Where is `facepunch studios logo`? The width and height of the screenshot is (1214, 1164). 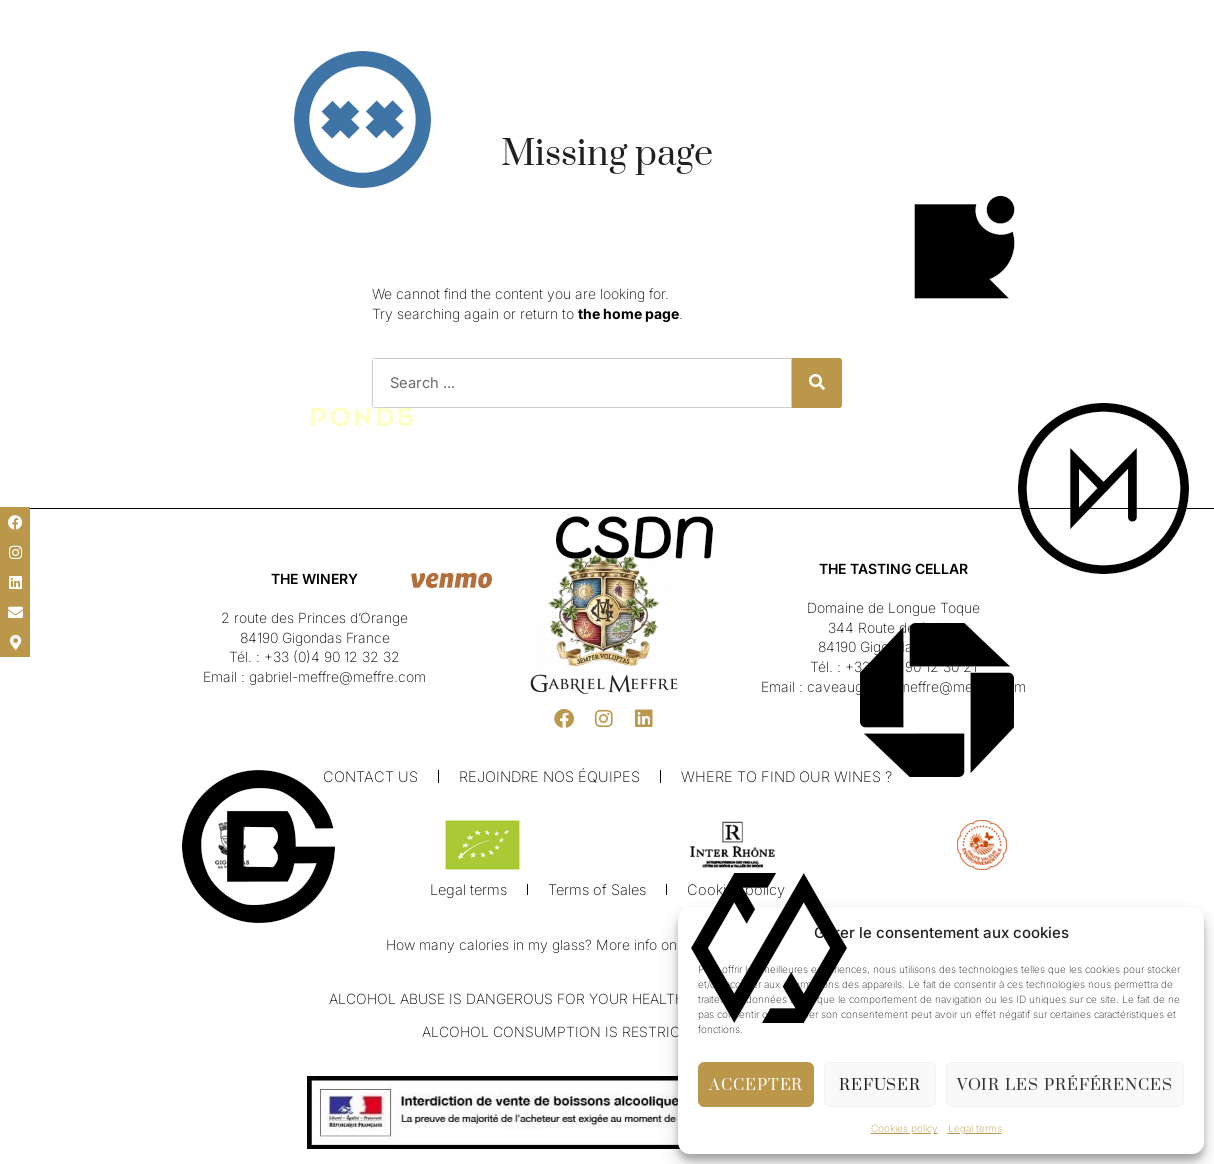
facepunch studios logo is located at coordinates (362, 119).